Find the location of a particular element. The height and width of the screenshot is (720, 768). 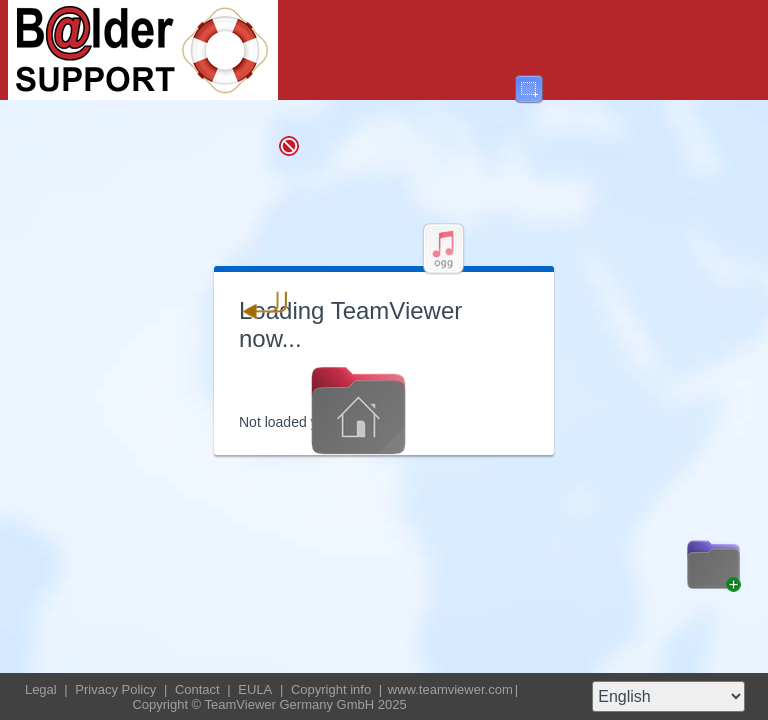

create a new folder is located at coordinates (713, 564).